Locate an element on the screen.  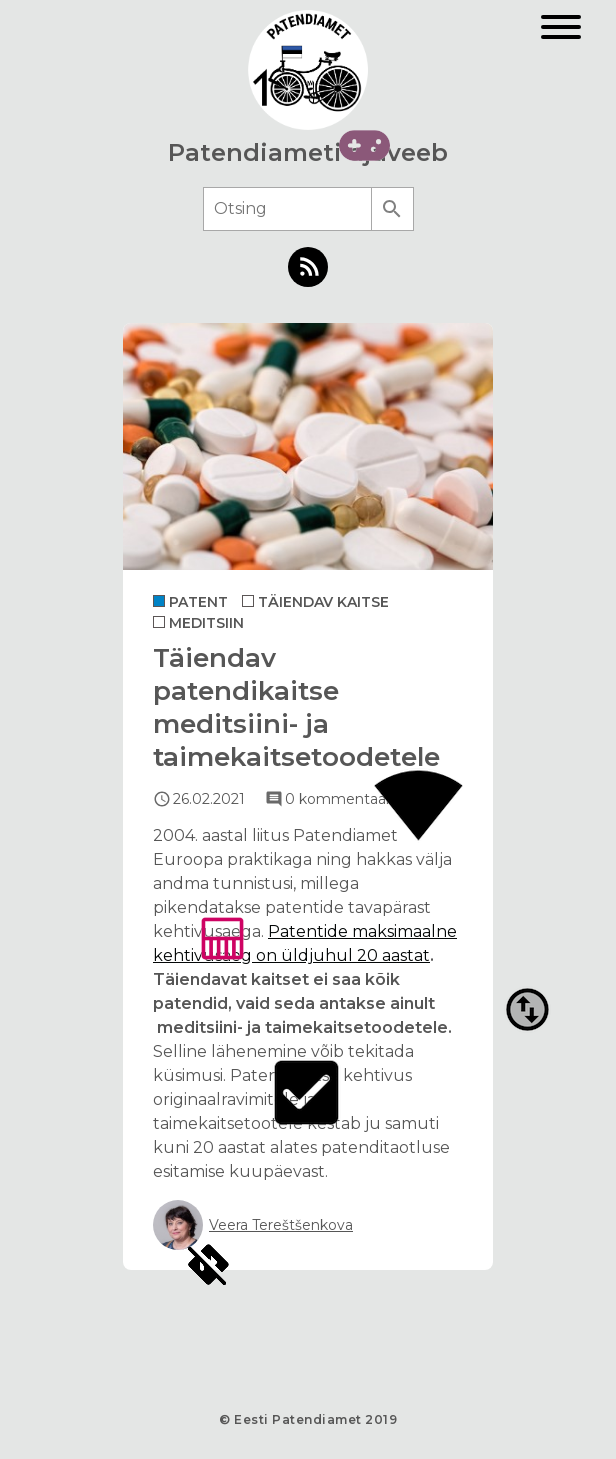
access games or gaming features is located at coordinates (364, 145).